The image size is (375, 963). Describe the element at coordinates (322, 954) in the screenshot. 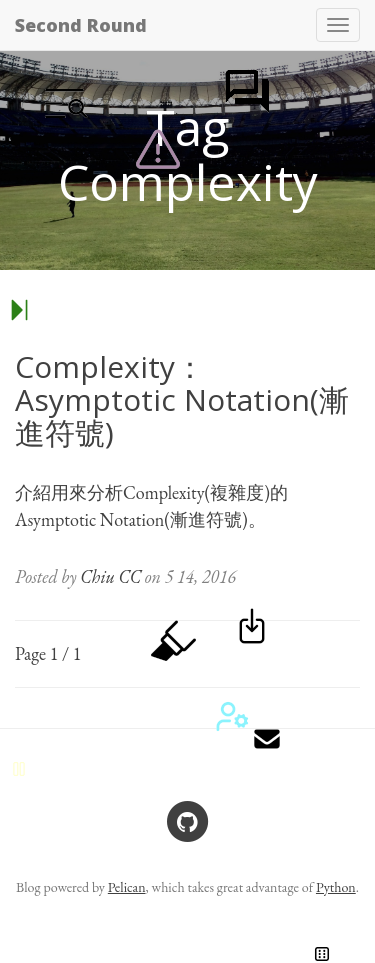

I see `randomize or shuffle content` at that location.